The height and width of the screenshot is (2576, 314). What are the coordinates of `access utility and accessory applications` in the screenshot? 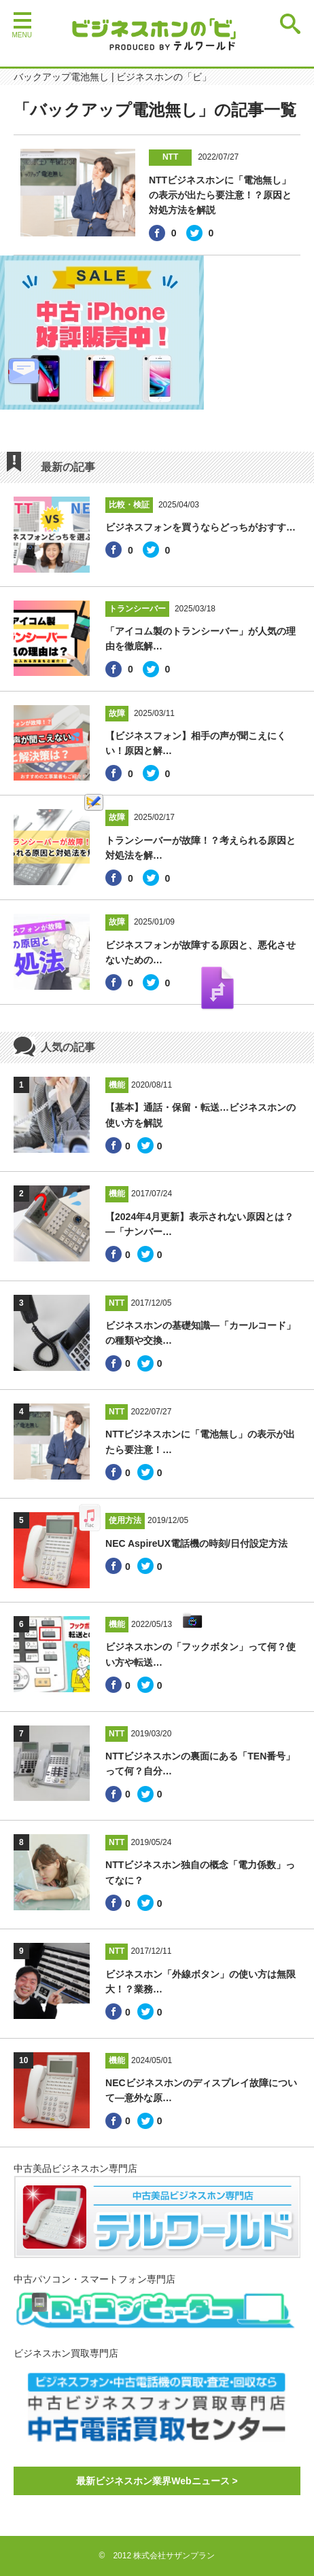 It's located at (94, 802).